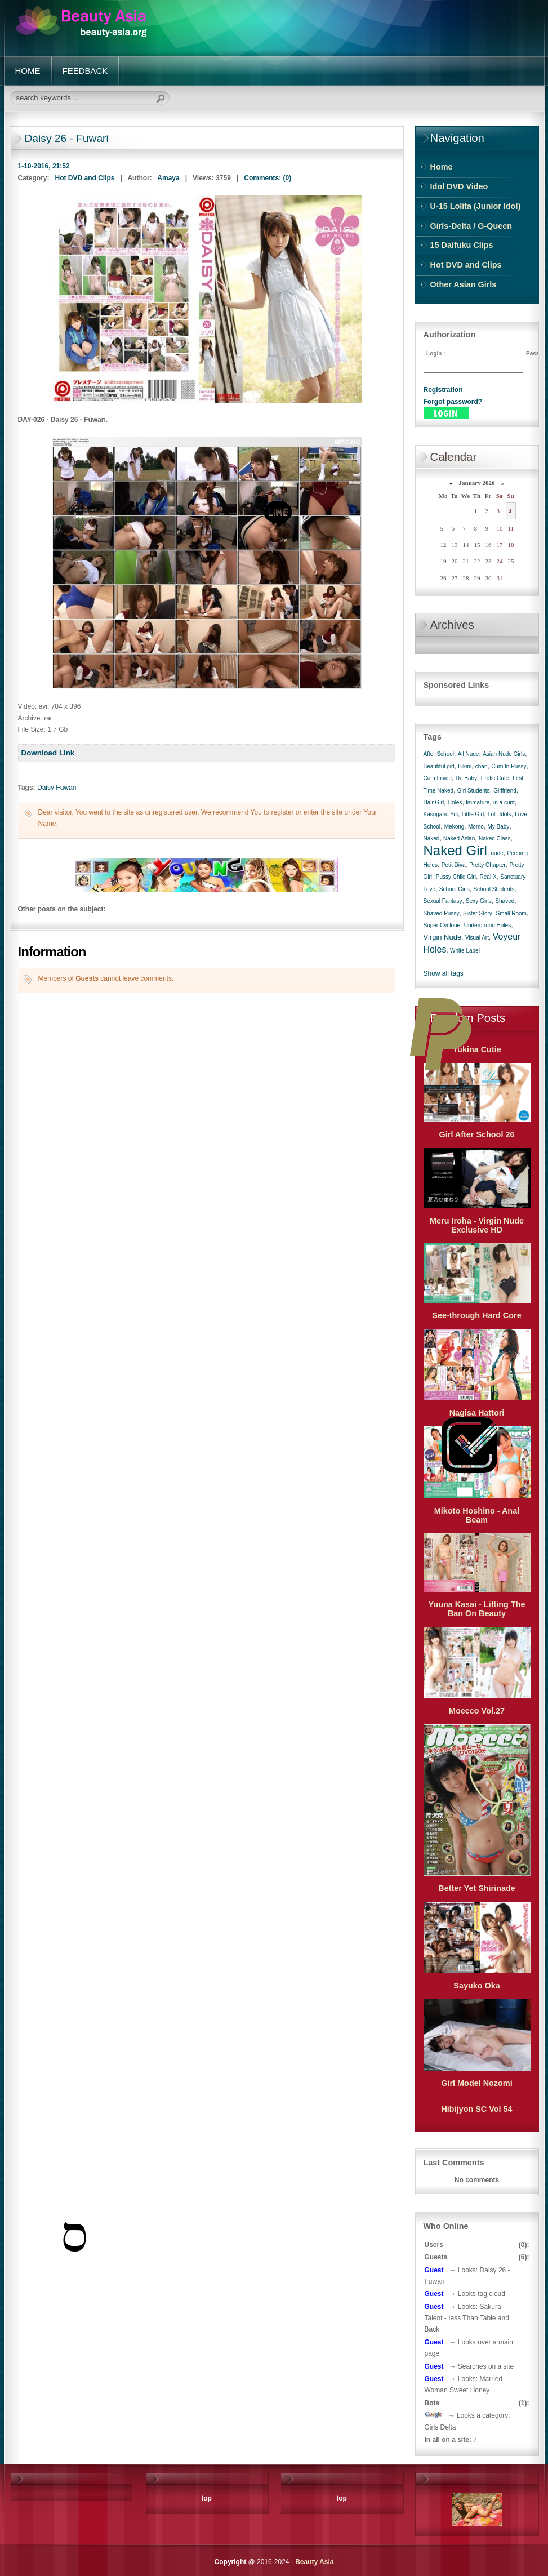 Image resolution: width=548 pixels, height=2576 pixels. I want to click on open the Sefaria app, so click(74, 2236).